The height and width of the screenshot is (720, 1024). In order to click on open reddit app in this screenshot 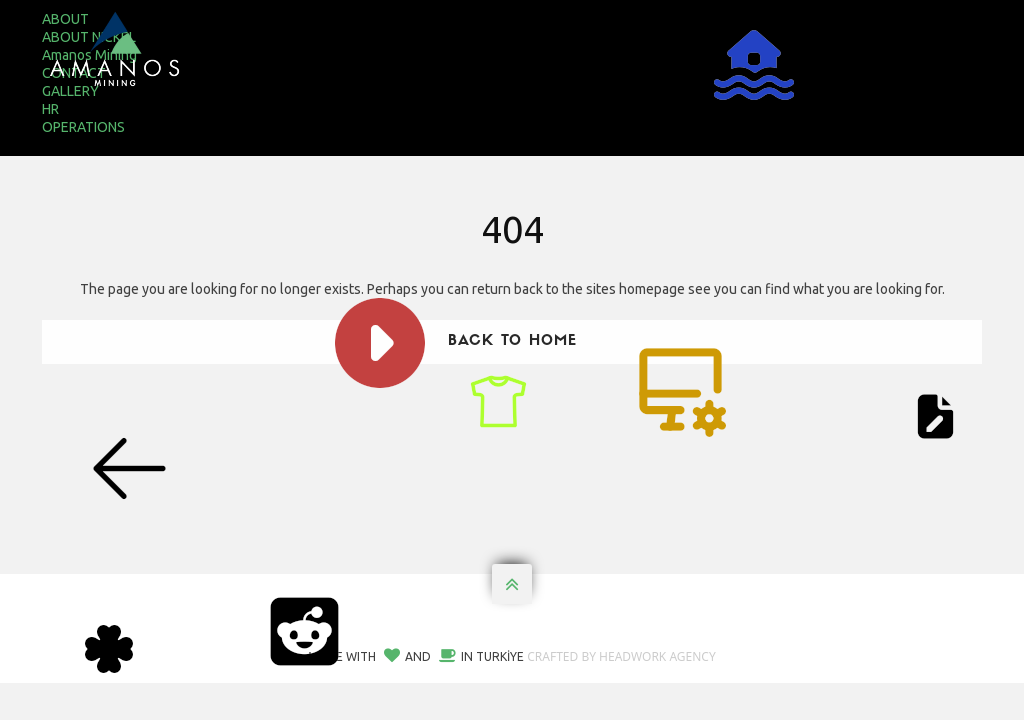, I will do `click(304, 631)`.